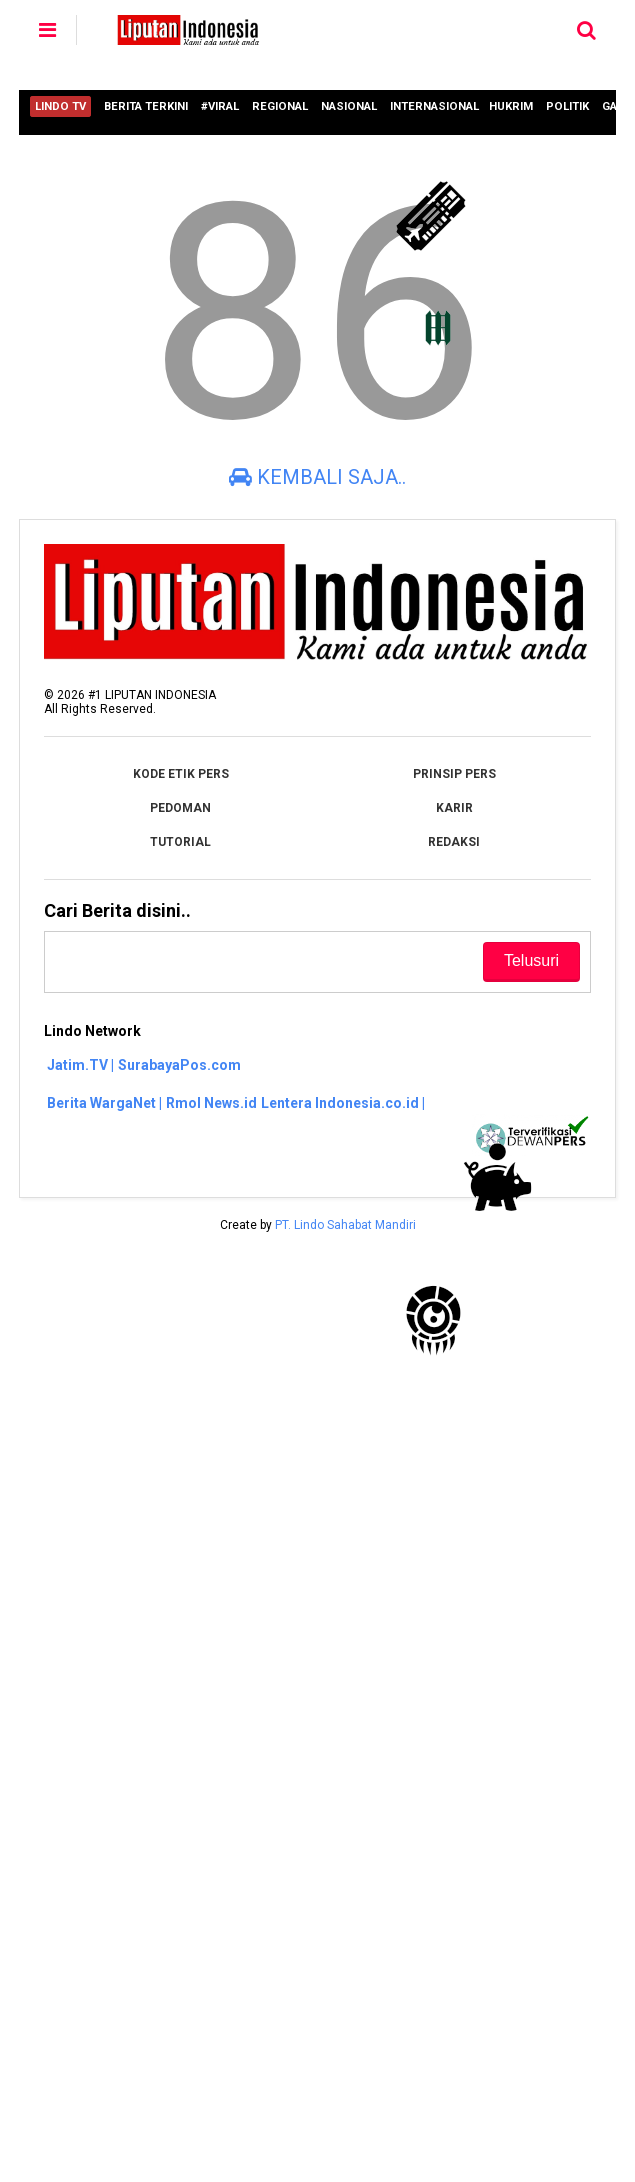 Image resolution: width=635 pixels, height=2182 pixels. I want to click on access savings or budget features, so click(497, 1178).